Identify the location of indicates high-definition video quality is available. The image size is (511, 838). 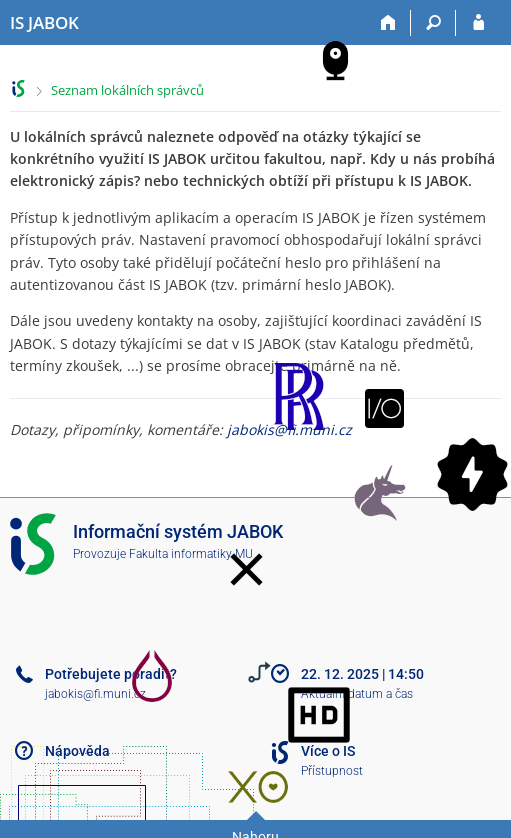
(319, 715).